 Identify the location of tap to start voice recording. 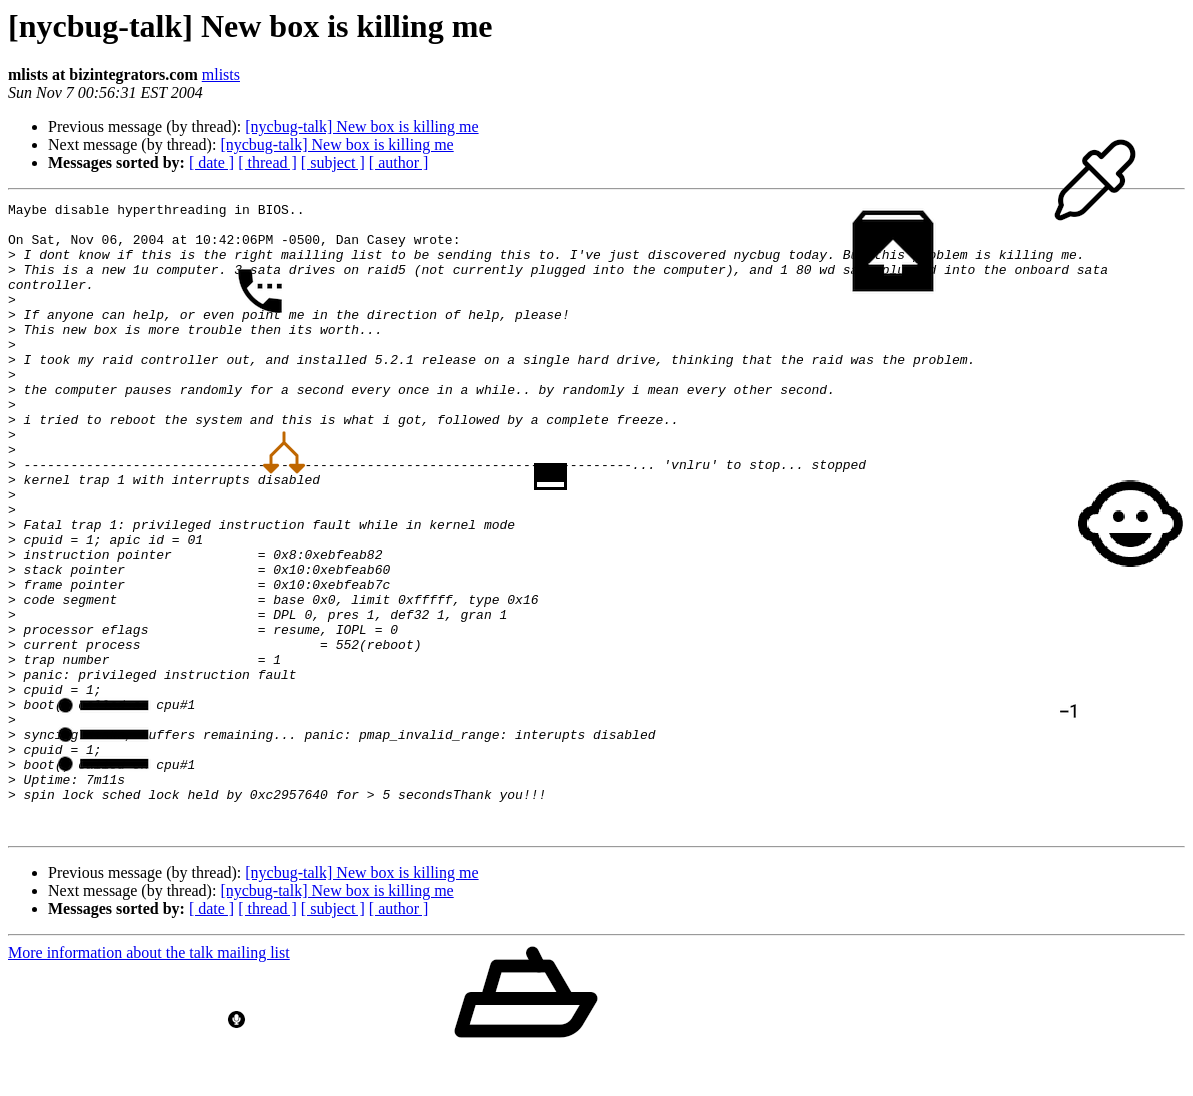
(236, 1019).